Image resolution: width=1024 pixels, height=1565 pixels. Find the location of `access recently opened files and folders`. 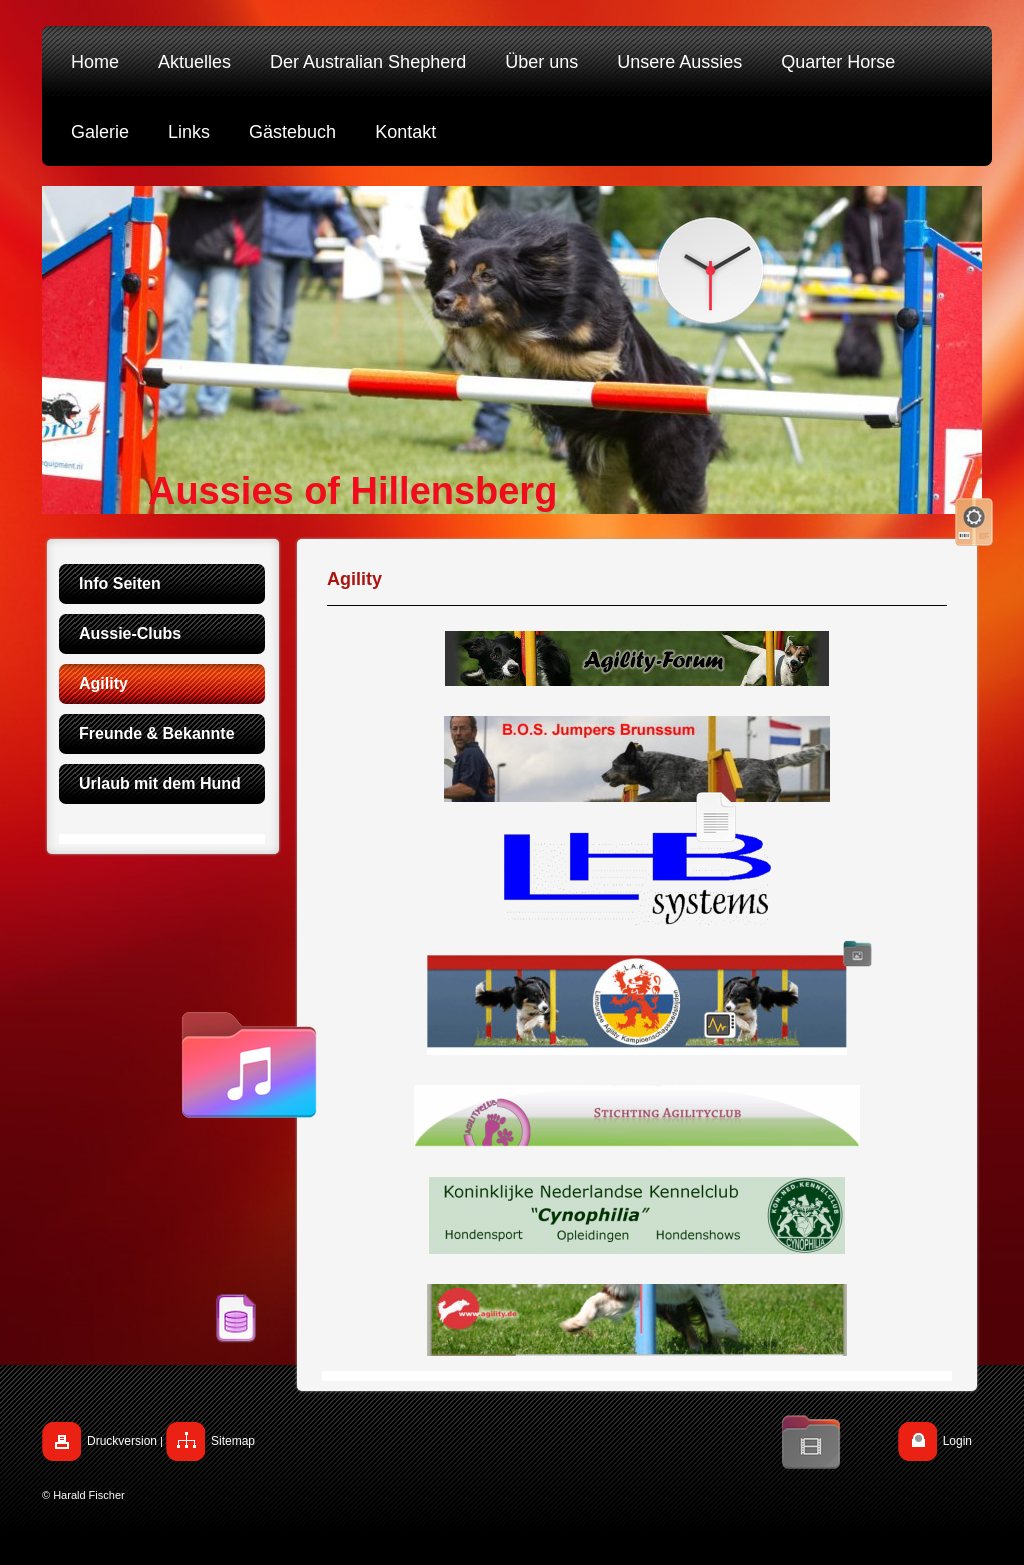

access recently opened files and folders is located at coordinates (710, 270).